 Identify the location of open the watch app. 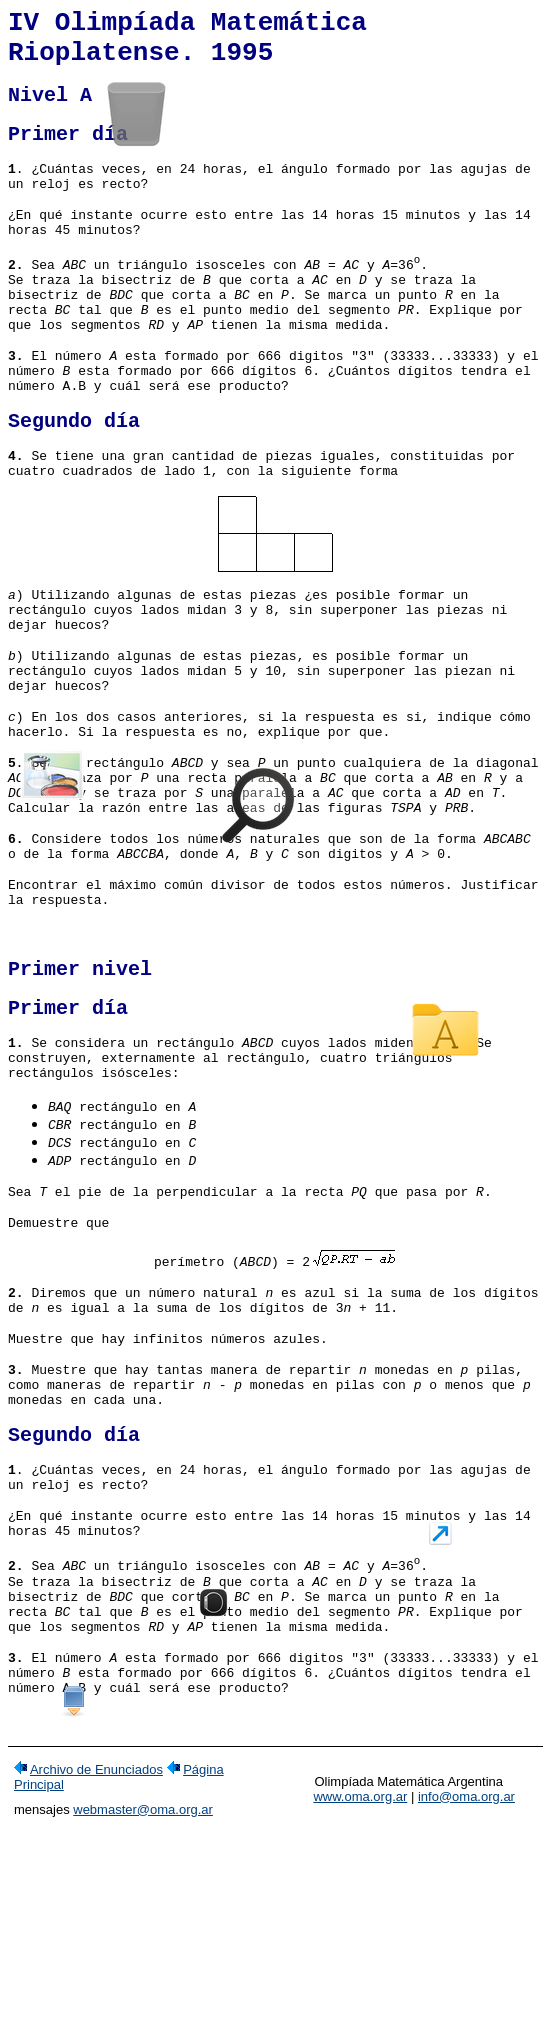
(213, 1602).